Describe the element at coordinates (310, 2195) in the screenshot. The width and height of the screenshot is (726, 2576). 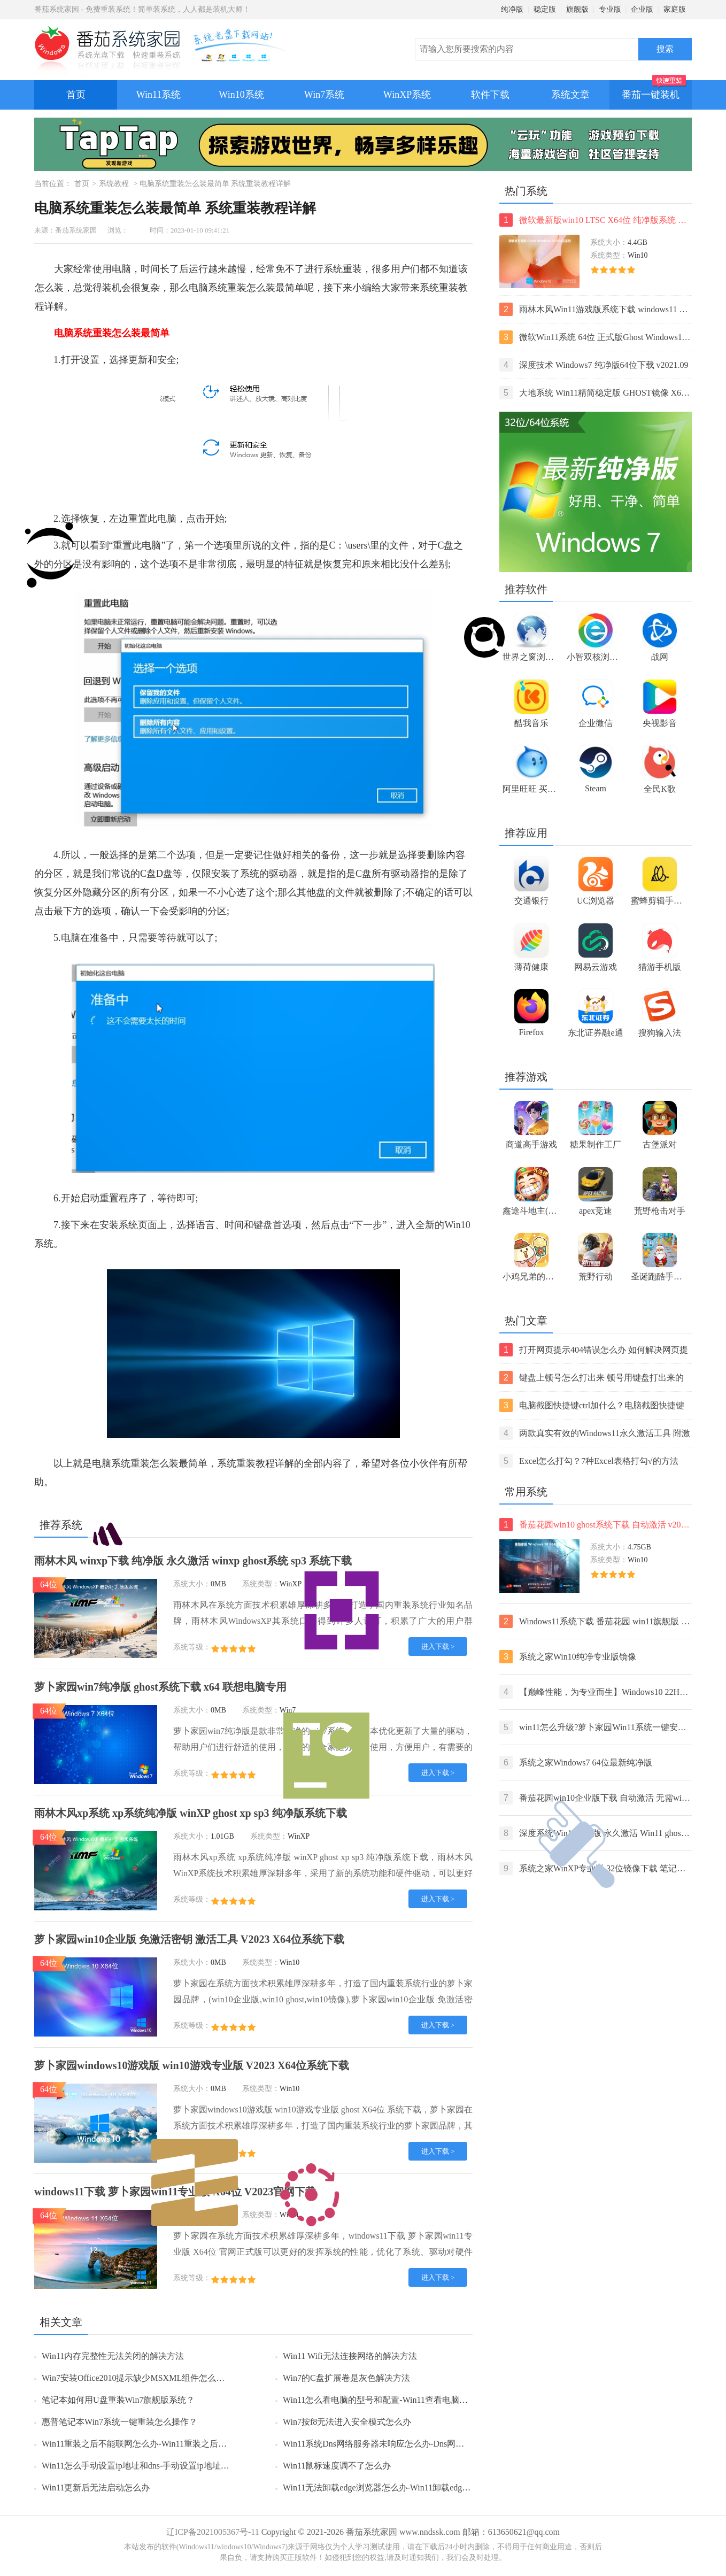
I see `open the fing network scanner app` at that location.